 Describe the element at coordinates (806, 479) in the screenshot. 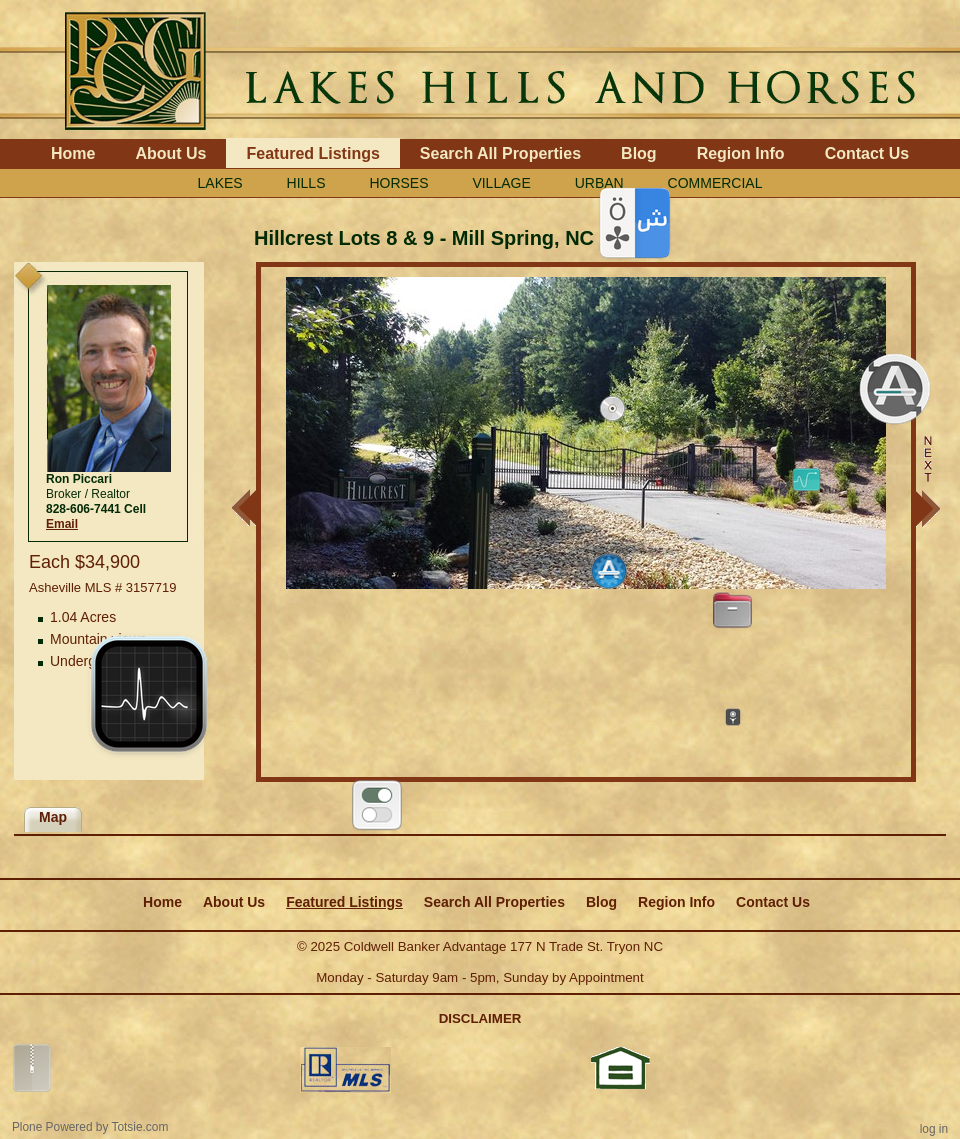

I see `open system resource monitor` at that location.